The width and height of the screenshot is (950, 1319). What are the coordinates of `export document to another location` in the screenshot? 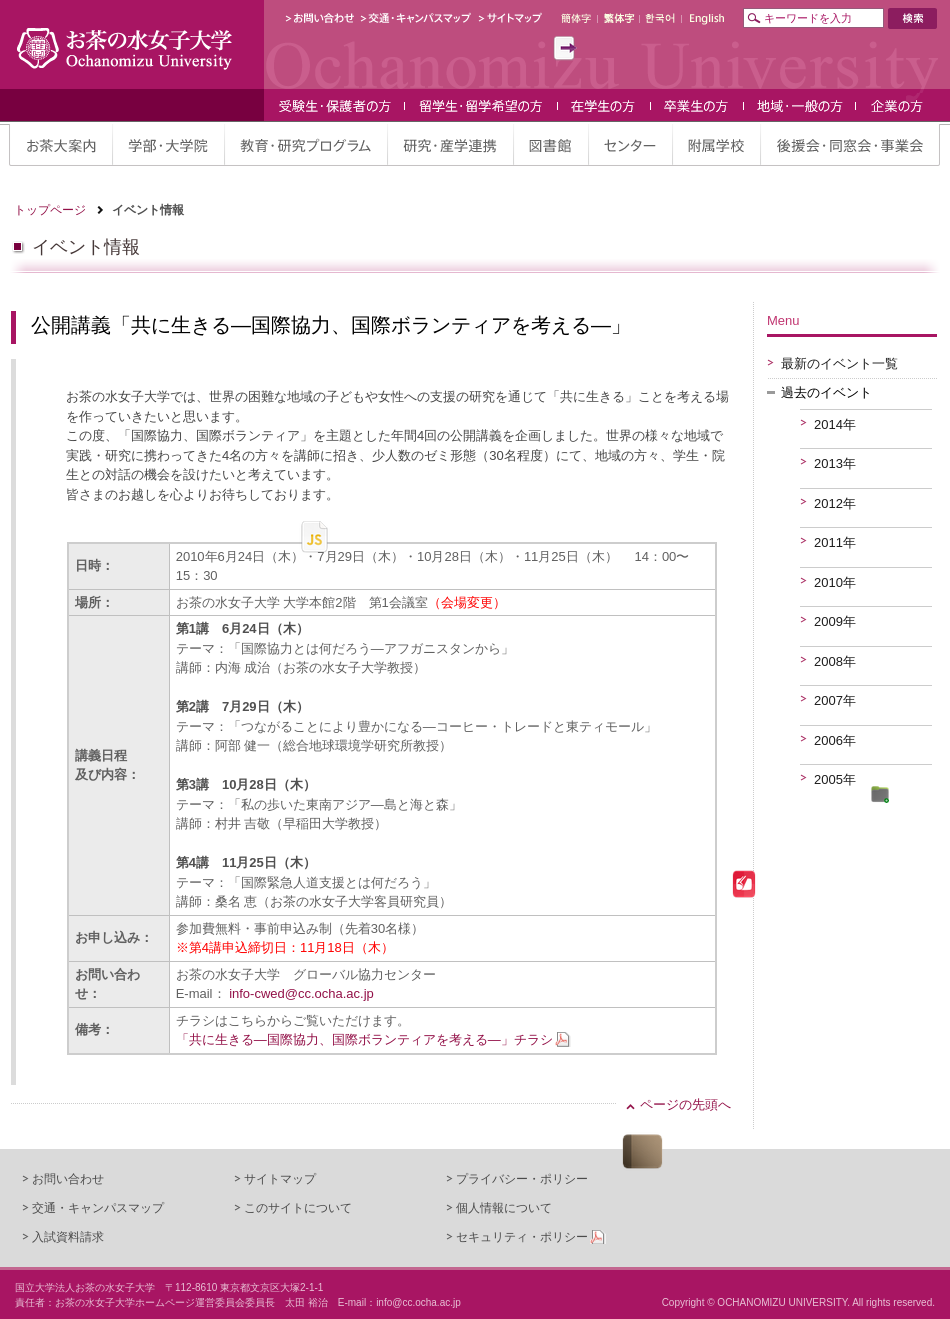 It's located at (564, 48).